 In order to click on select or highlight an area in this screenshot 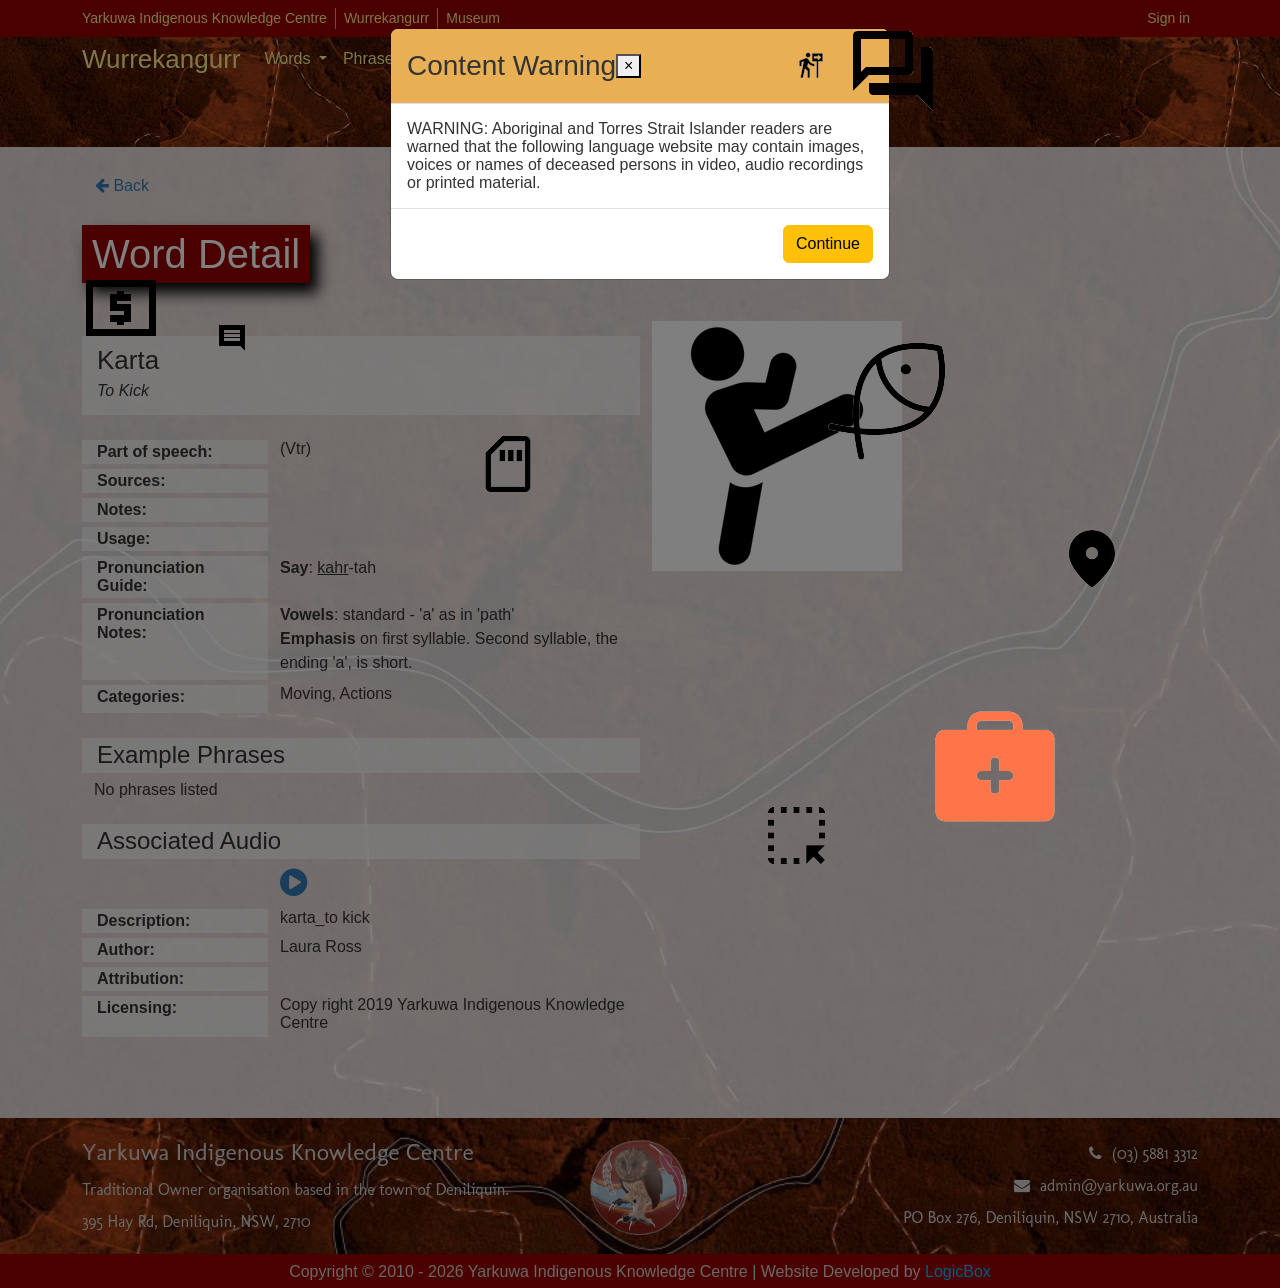, I will do `click(796, 835)`.